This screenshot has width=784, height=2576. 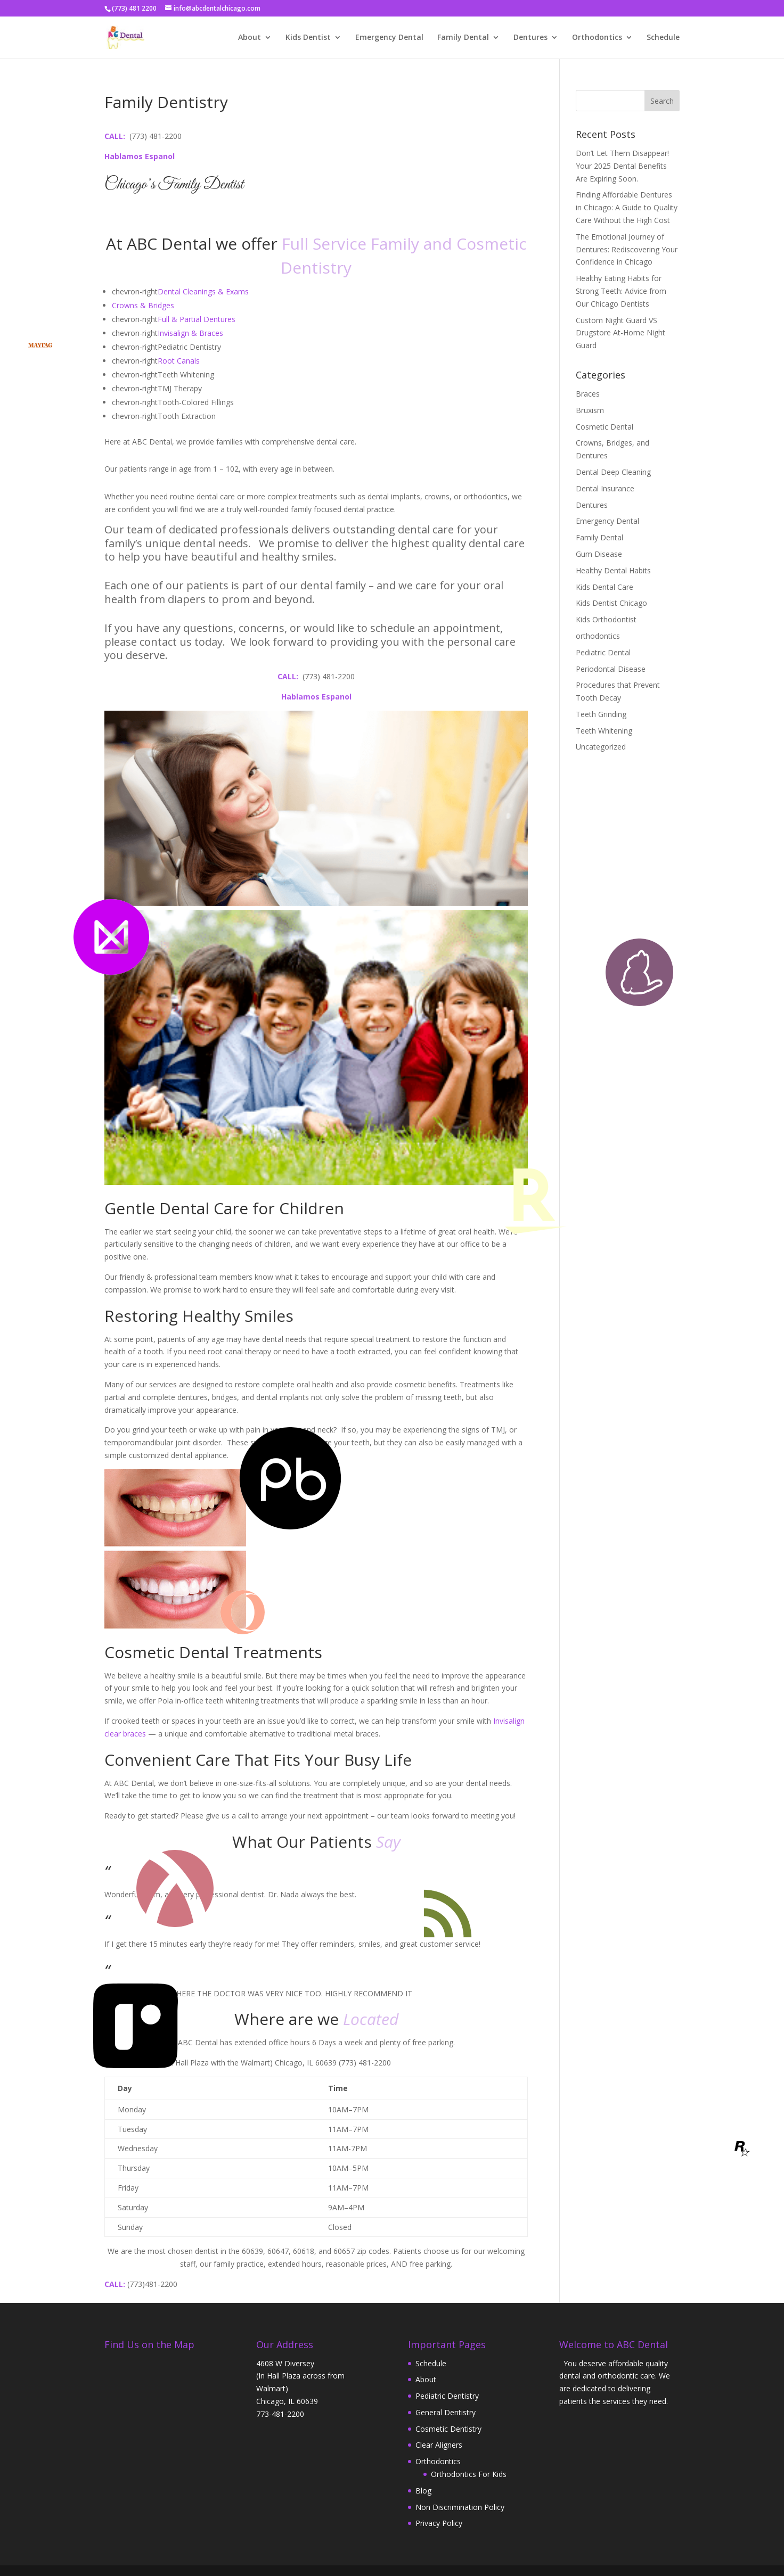 What do you see at coordinates (135, 2026) in the screenshot?
I see `rescript programming language logo` at bounding box center [135, 2026].